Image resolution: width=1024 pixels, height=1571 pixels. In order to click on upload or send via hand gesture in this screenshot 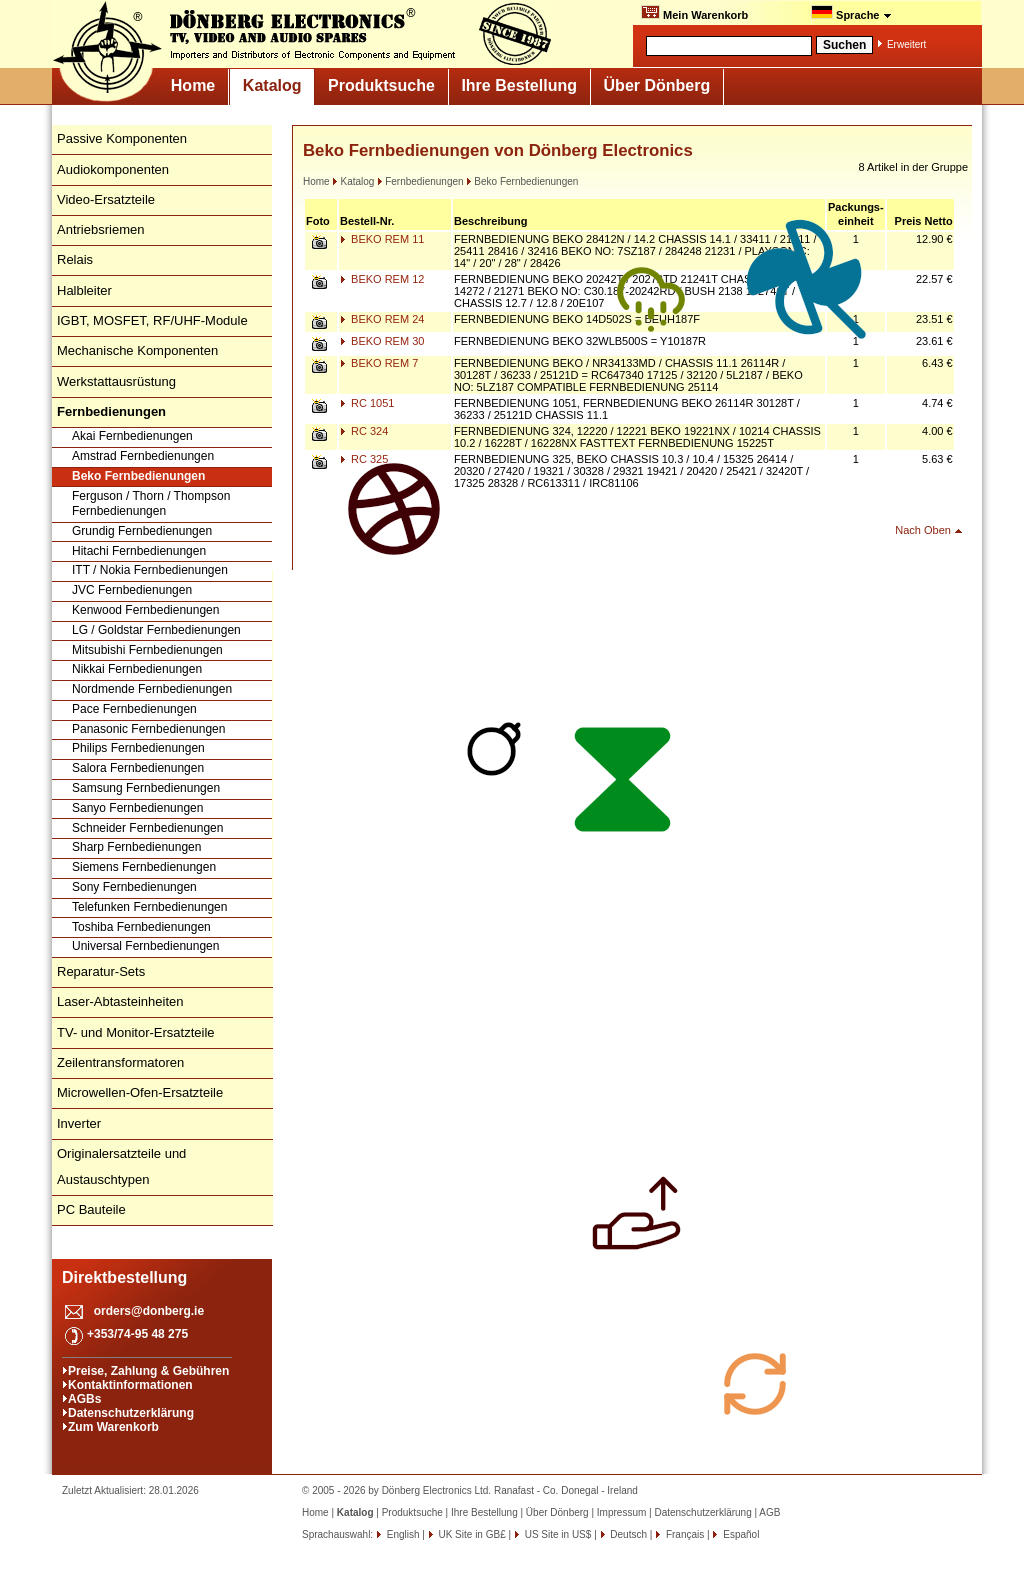, I will do `click(639, 1217)`.